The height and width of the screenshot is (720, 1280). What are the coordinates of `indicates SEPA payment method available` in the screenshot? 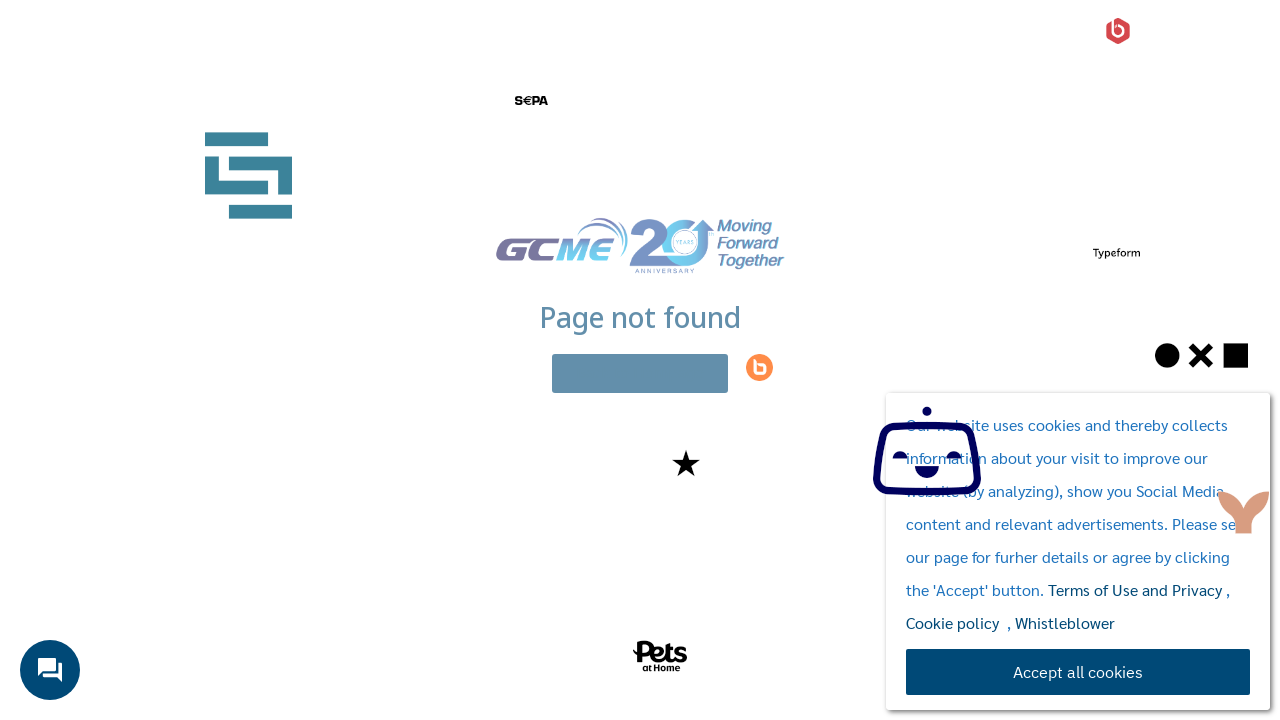 It's located at (531, 100).